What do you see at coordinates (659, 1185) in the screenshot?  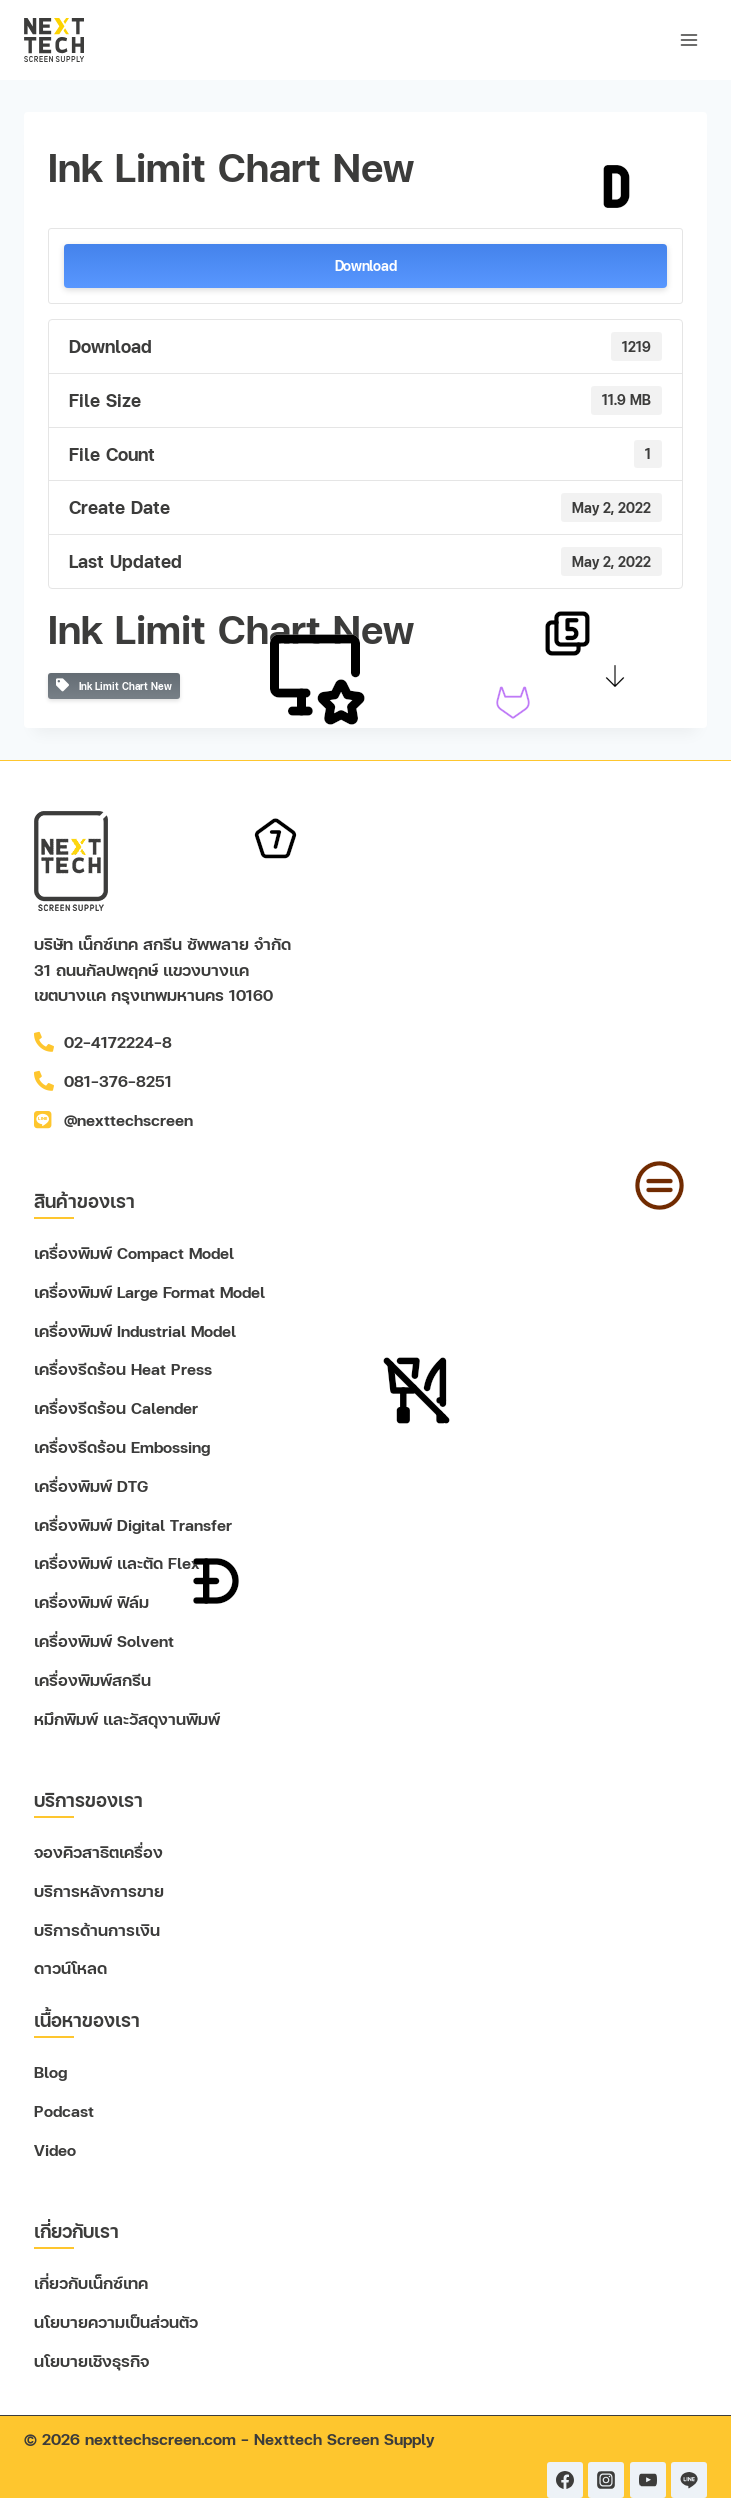 I see `indicates equality or balanced state` at bounding box center [659, 1185].